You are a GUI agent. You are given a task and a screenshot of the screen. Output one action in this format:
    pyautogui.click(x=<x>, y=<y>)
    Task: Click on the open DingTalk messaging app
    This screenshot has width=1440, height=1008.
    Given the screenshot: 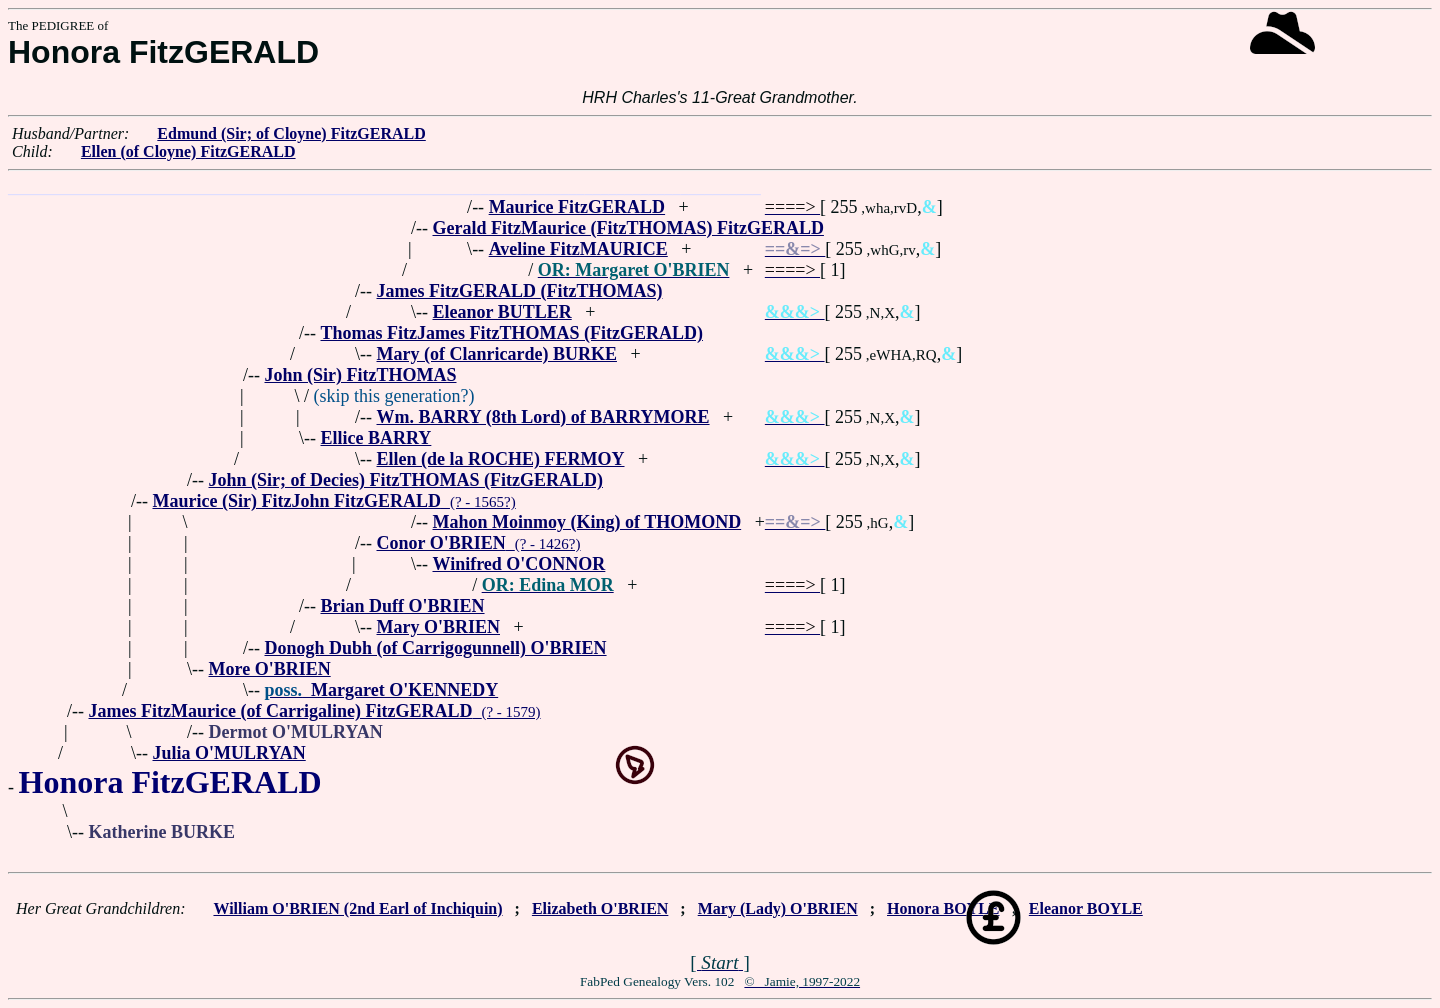 What is the action you would take?
    pyautogui.click(x=635, y=765)
    